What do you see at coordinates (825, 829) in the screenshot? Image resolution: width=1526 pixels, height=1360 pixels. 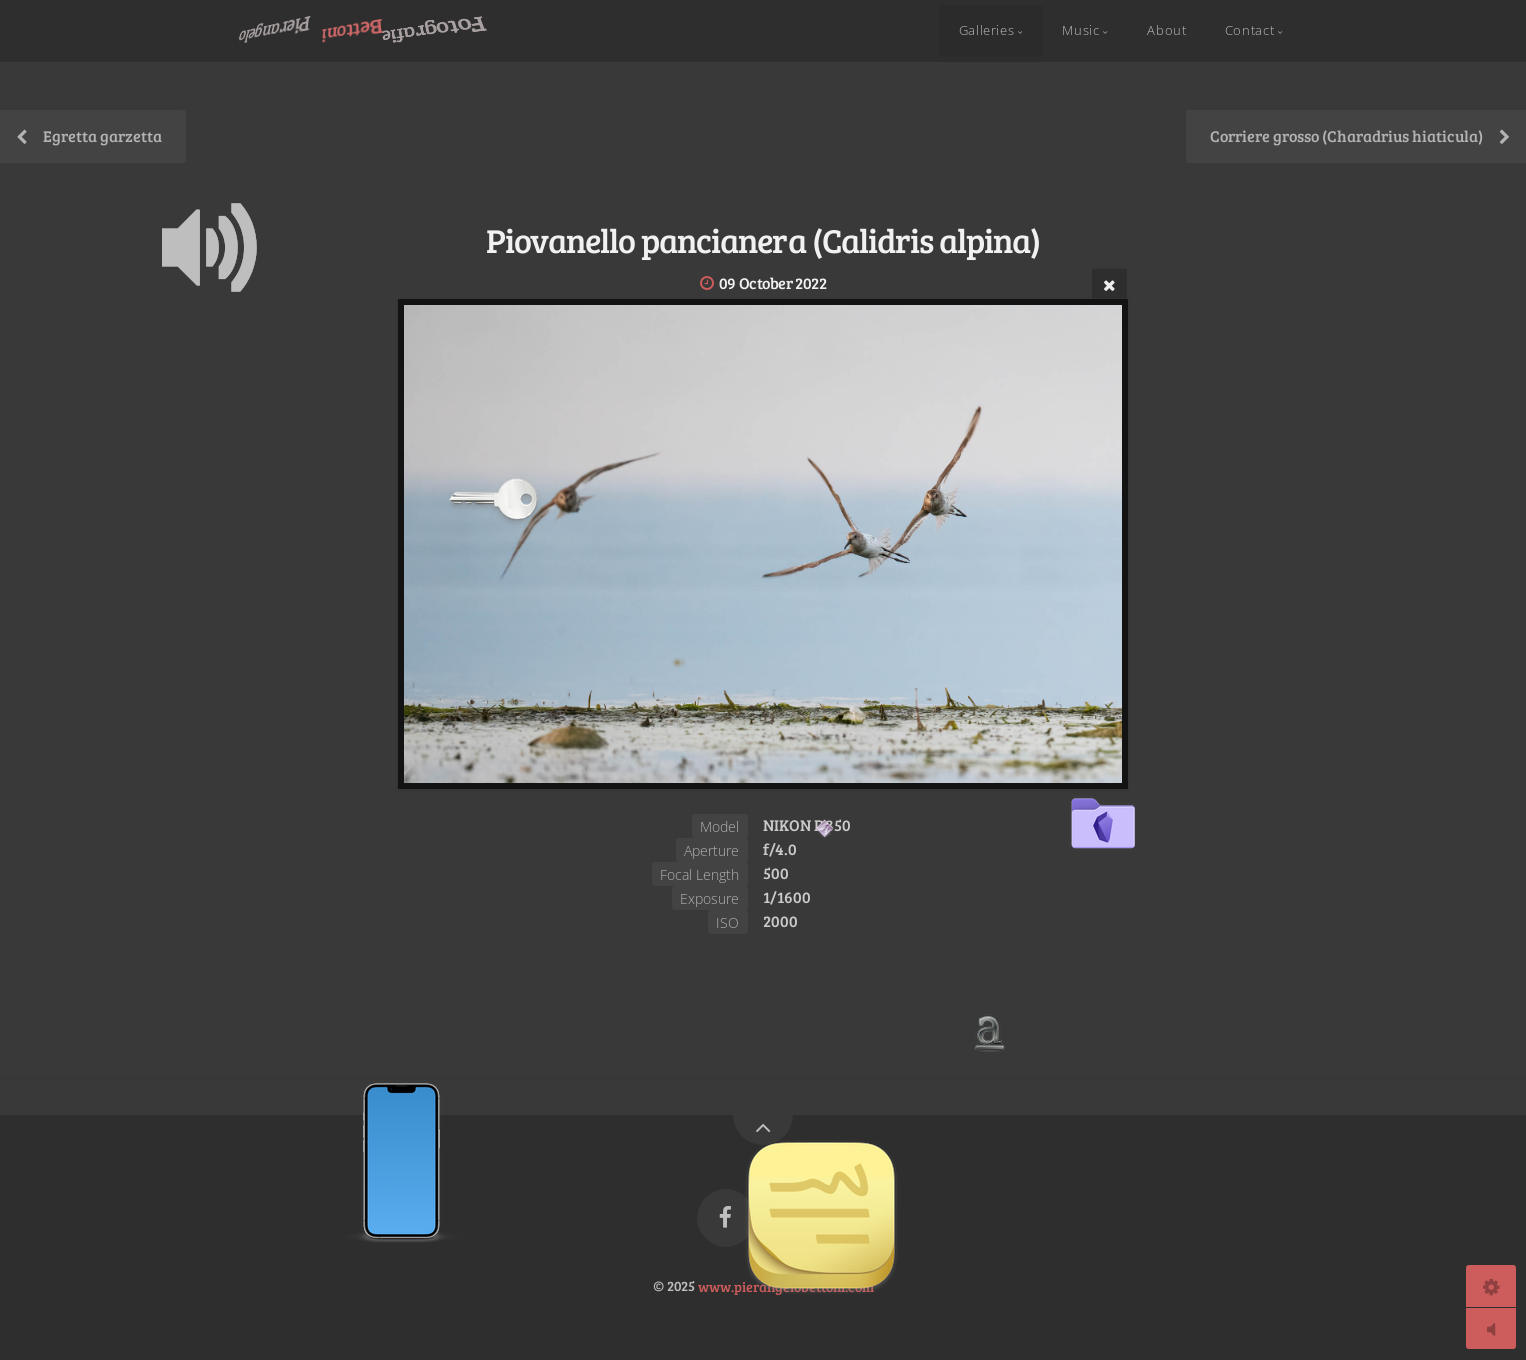 I see `indicates an executable program file` at bounding box center [825, 829].